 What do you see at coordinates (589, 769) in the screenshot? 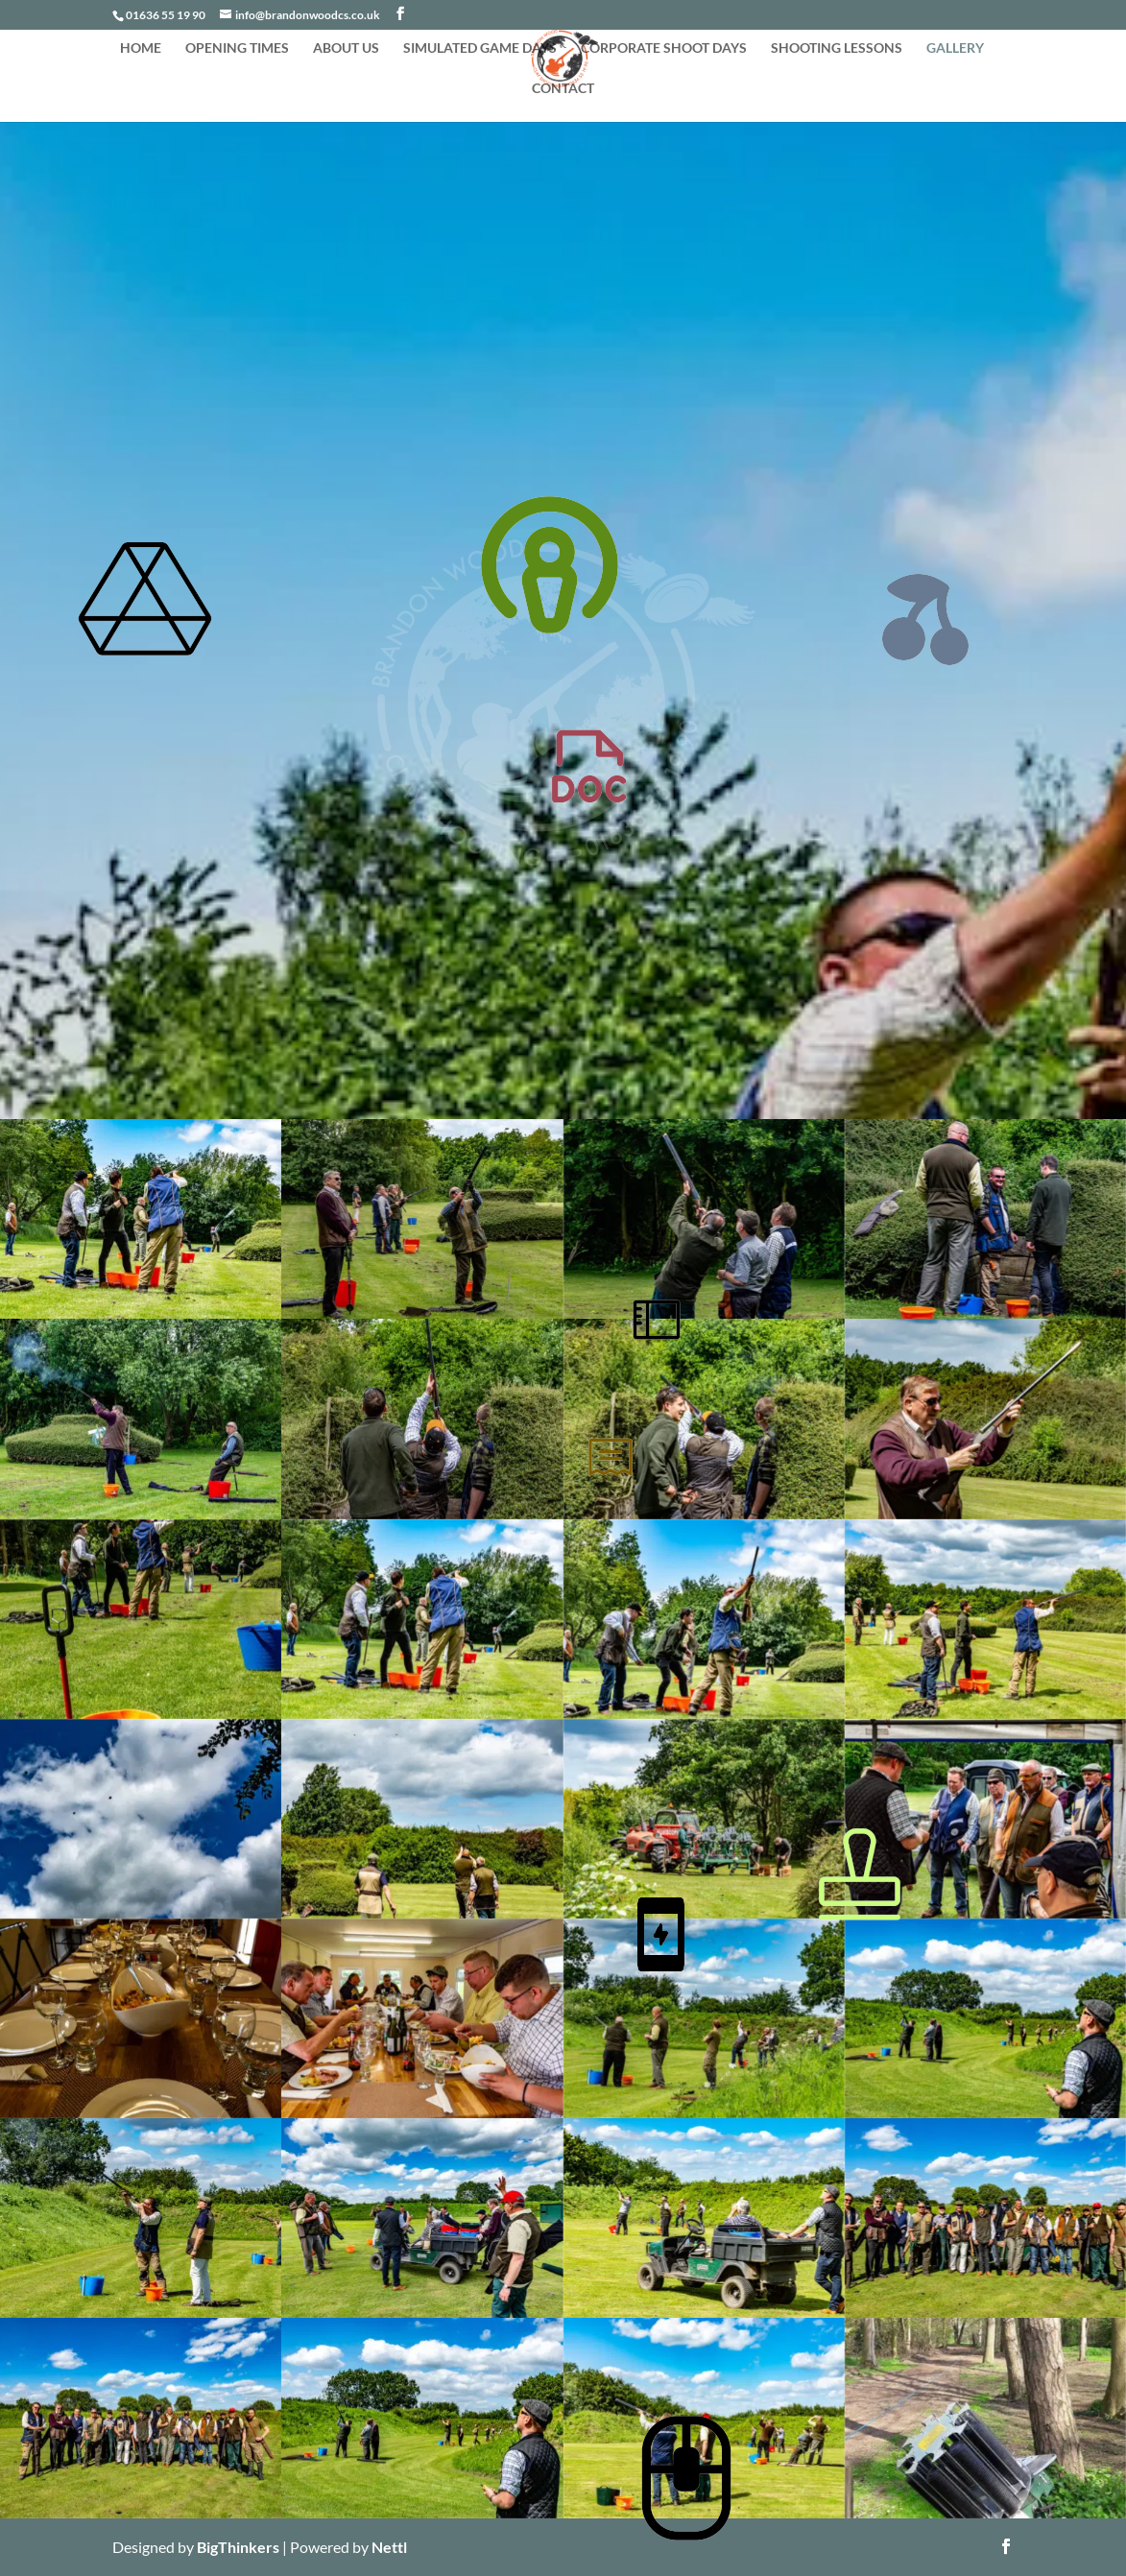
I see `open a document file` at bounding box center [589, 769].